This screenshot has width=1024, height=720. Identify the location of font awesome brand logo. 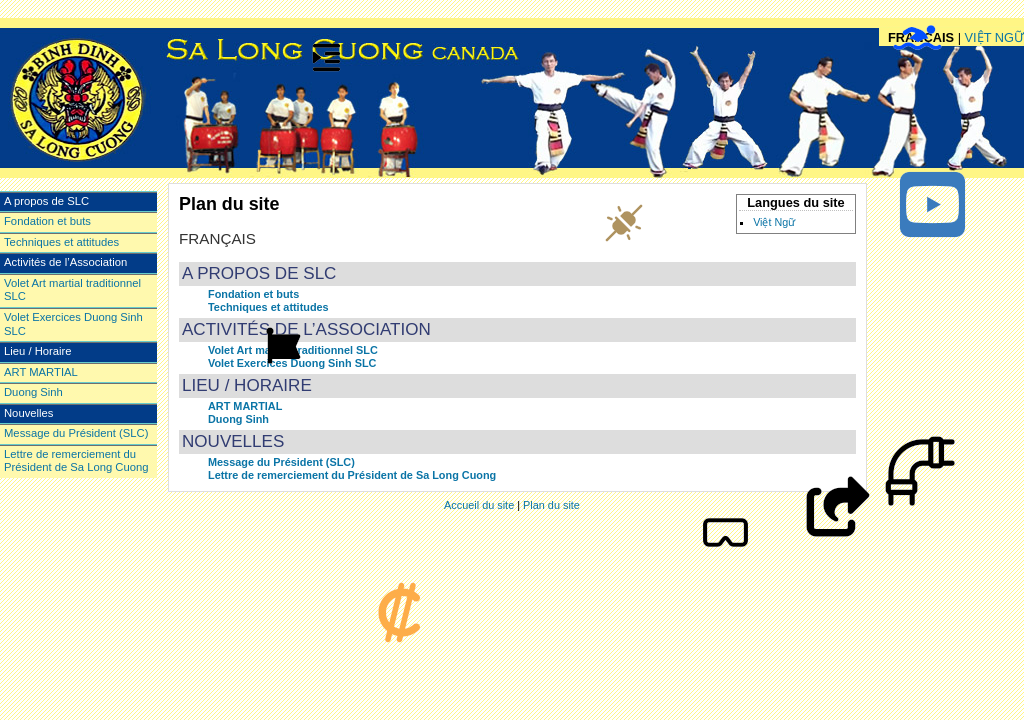
(283, 345).